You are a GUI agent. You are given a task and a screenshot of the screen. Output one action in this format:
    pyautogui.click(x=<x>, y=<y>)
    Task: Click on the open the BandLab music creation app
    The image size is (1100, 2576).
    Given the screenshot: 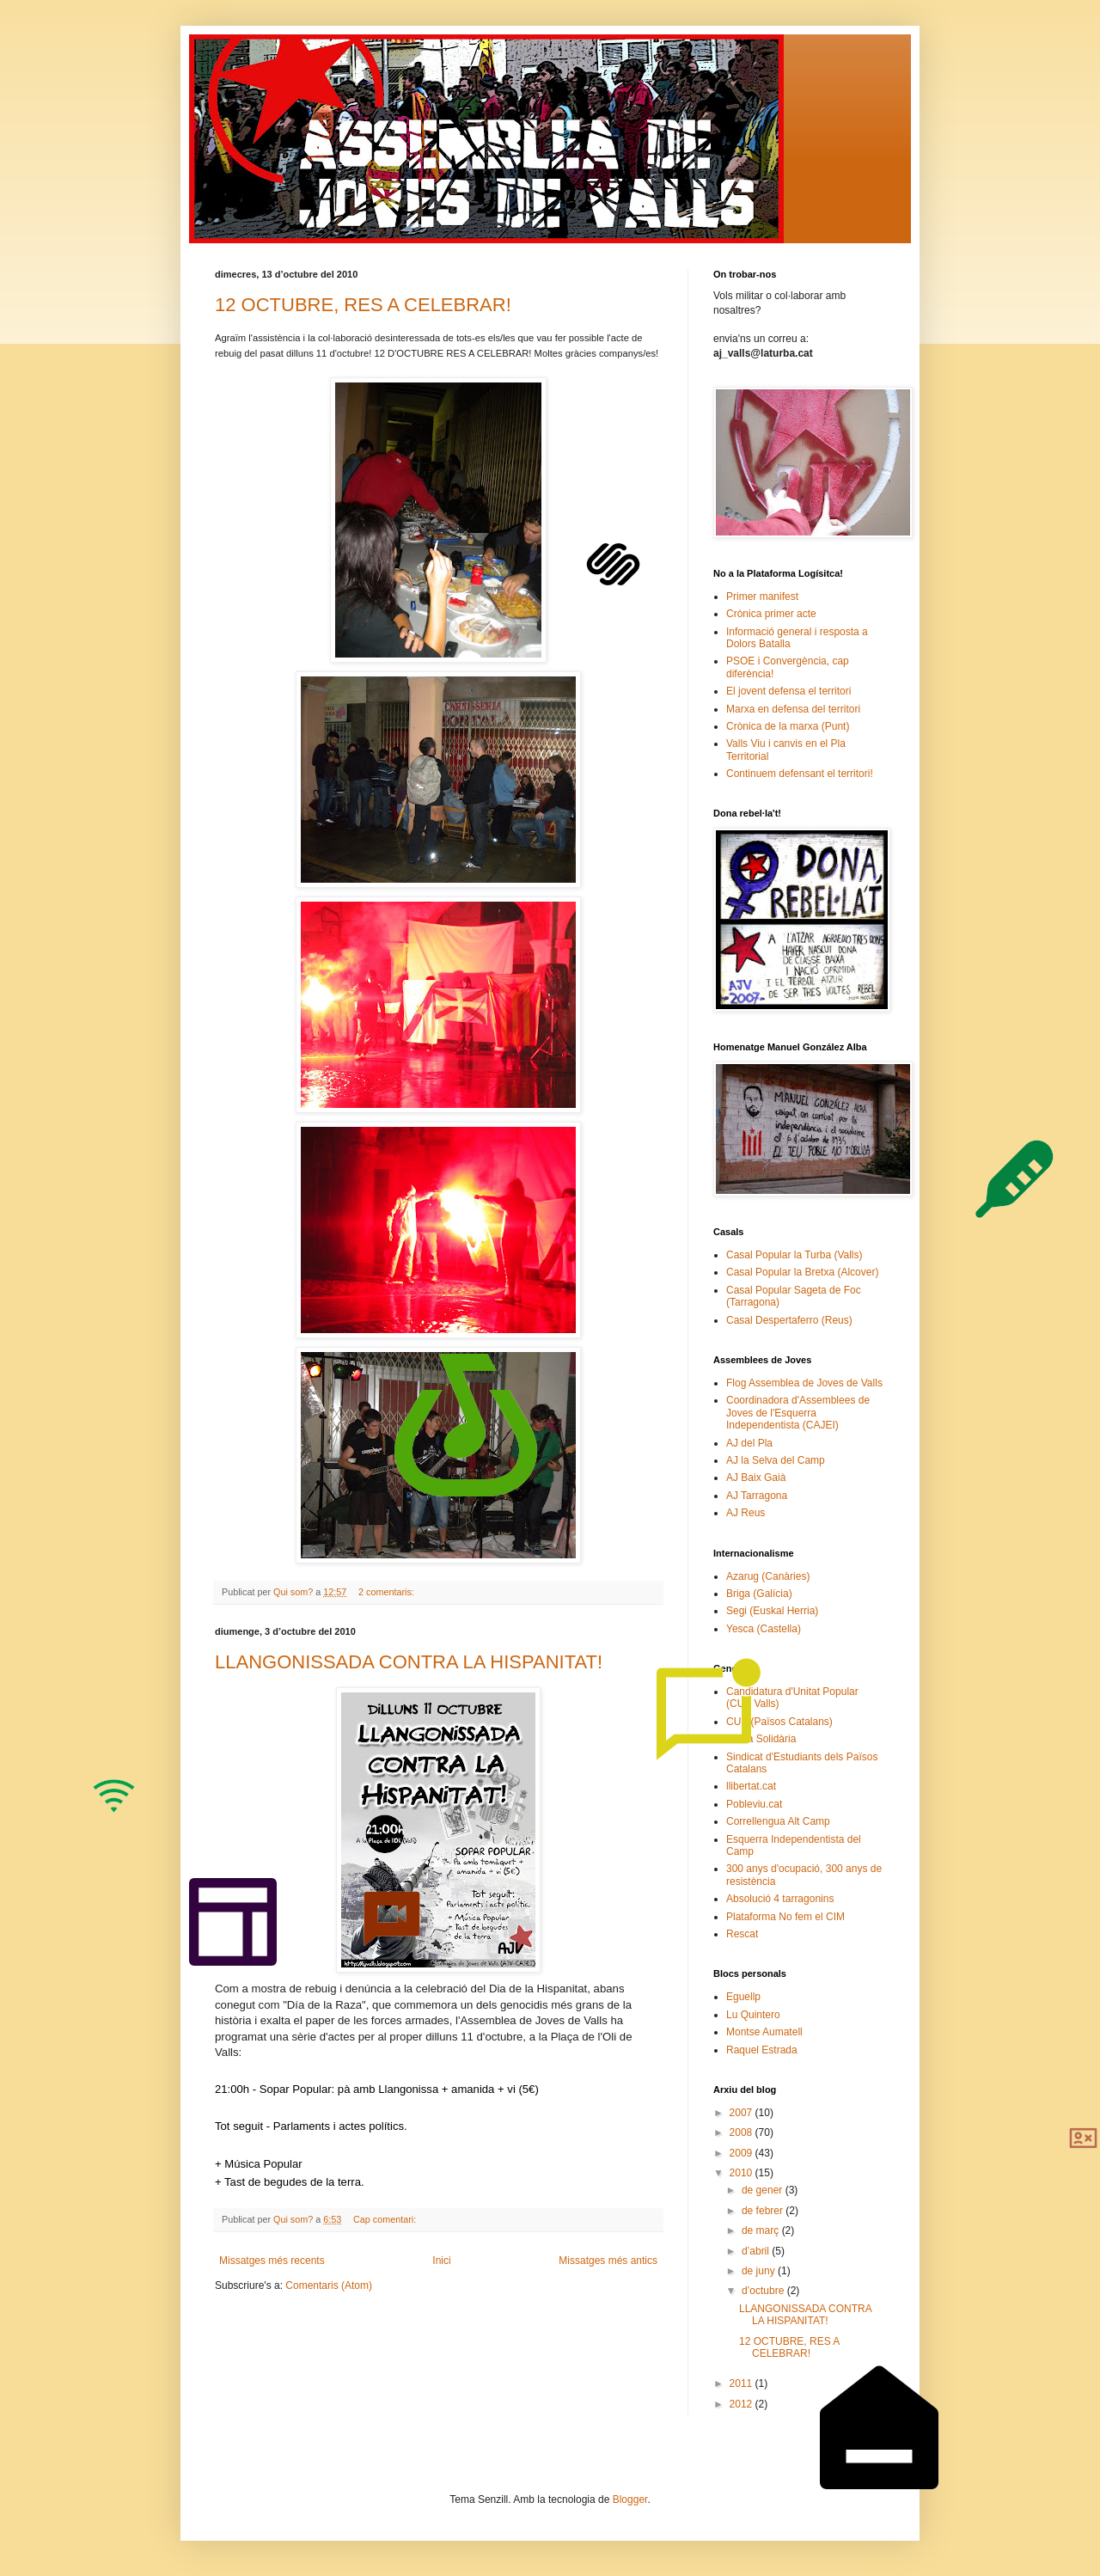 What is the action you would take?
    pyautogui.click(x=466, y=1425)
    